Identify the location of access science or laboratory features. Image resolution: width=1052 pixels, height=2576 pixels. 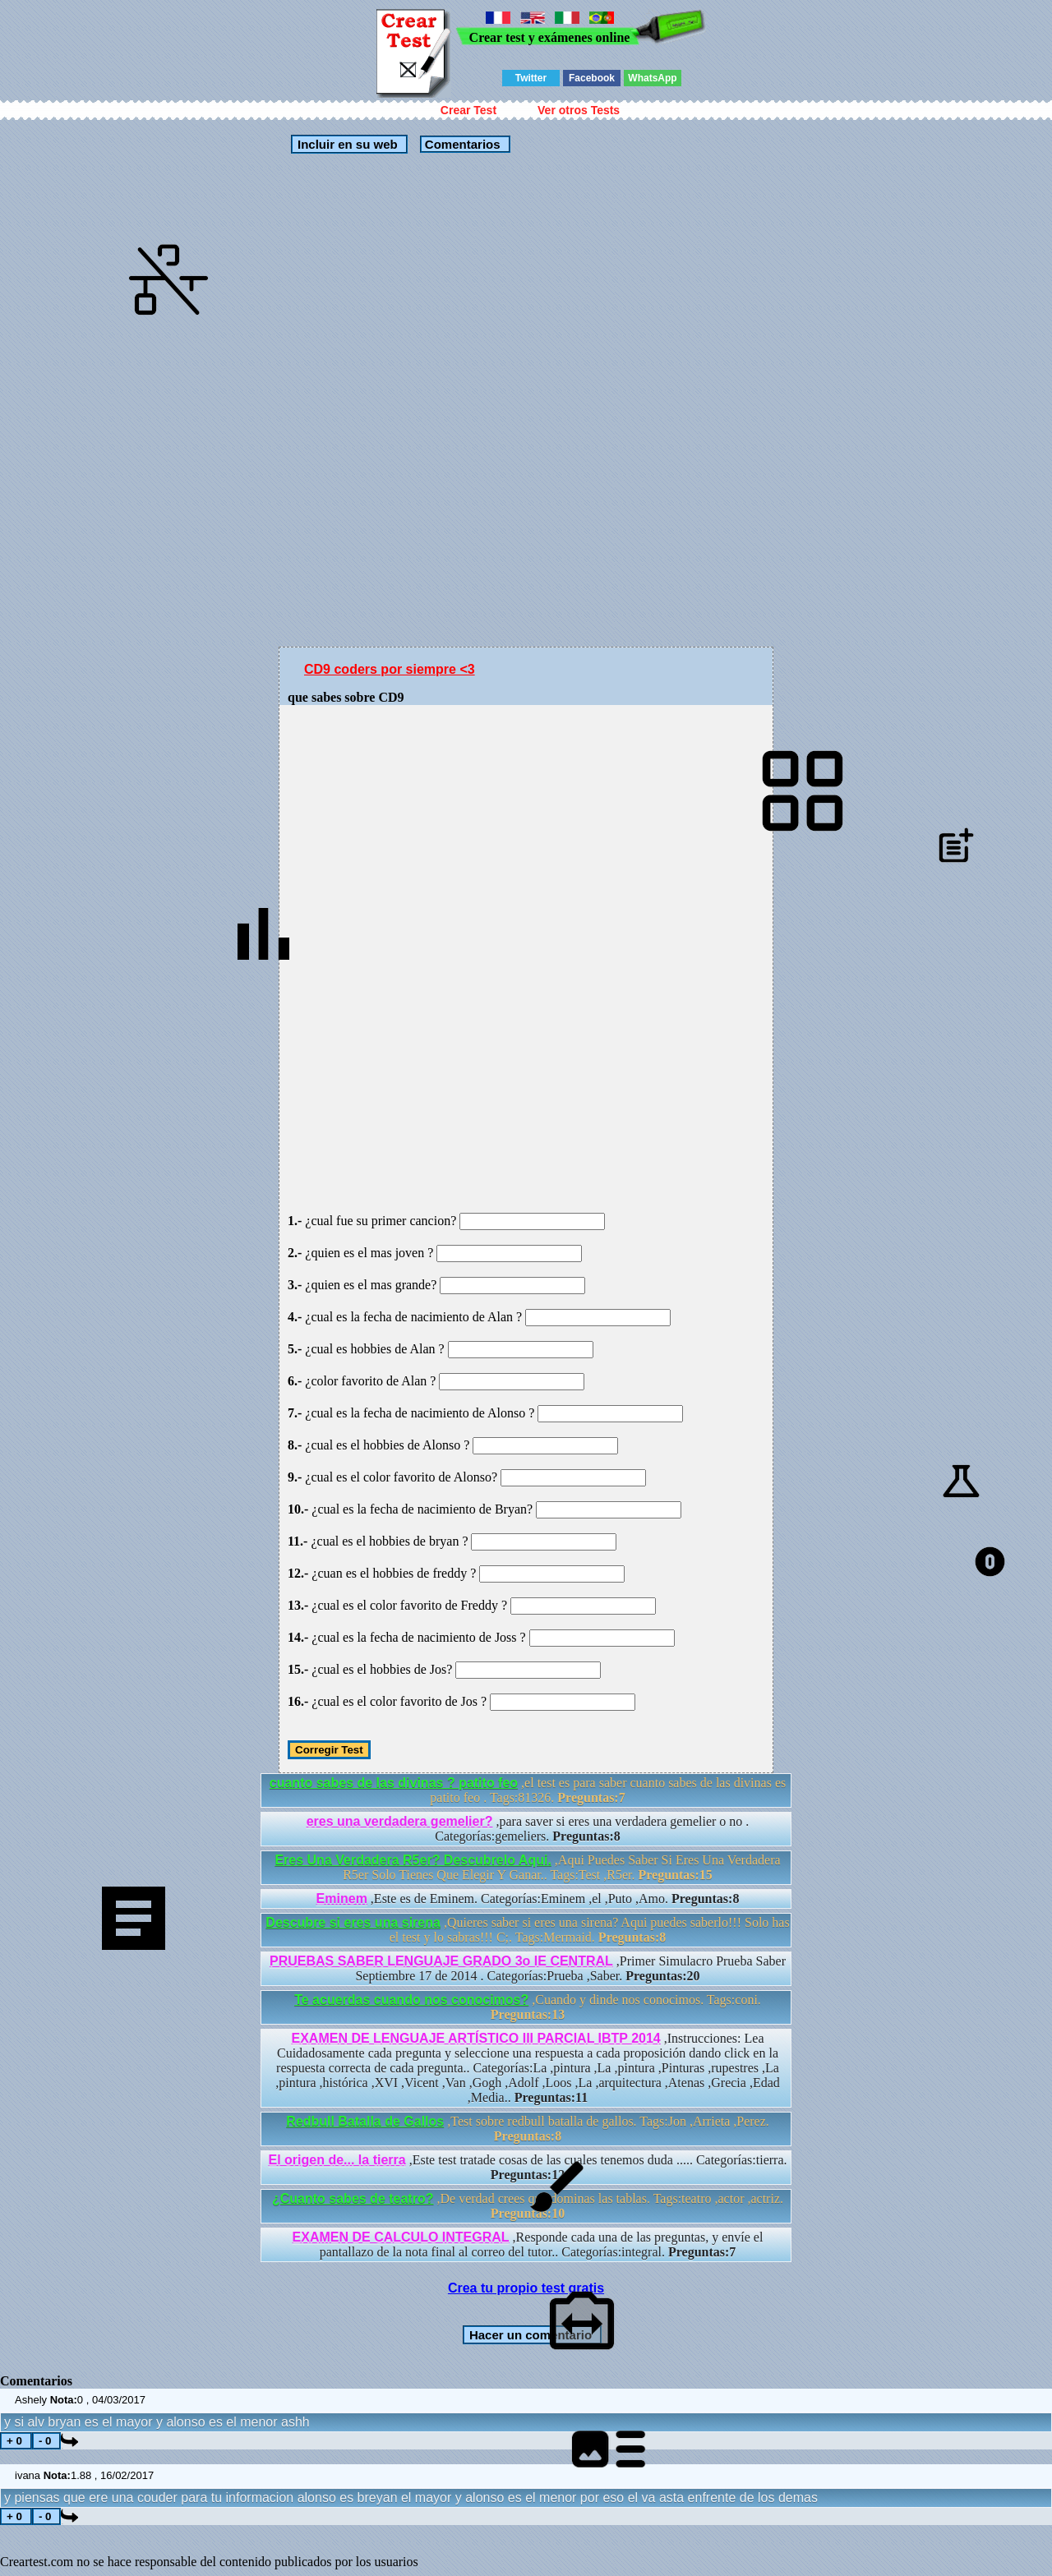
(961, 1481).